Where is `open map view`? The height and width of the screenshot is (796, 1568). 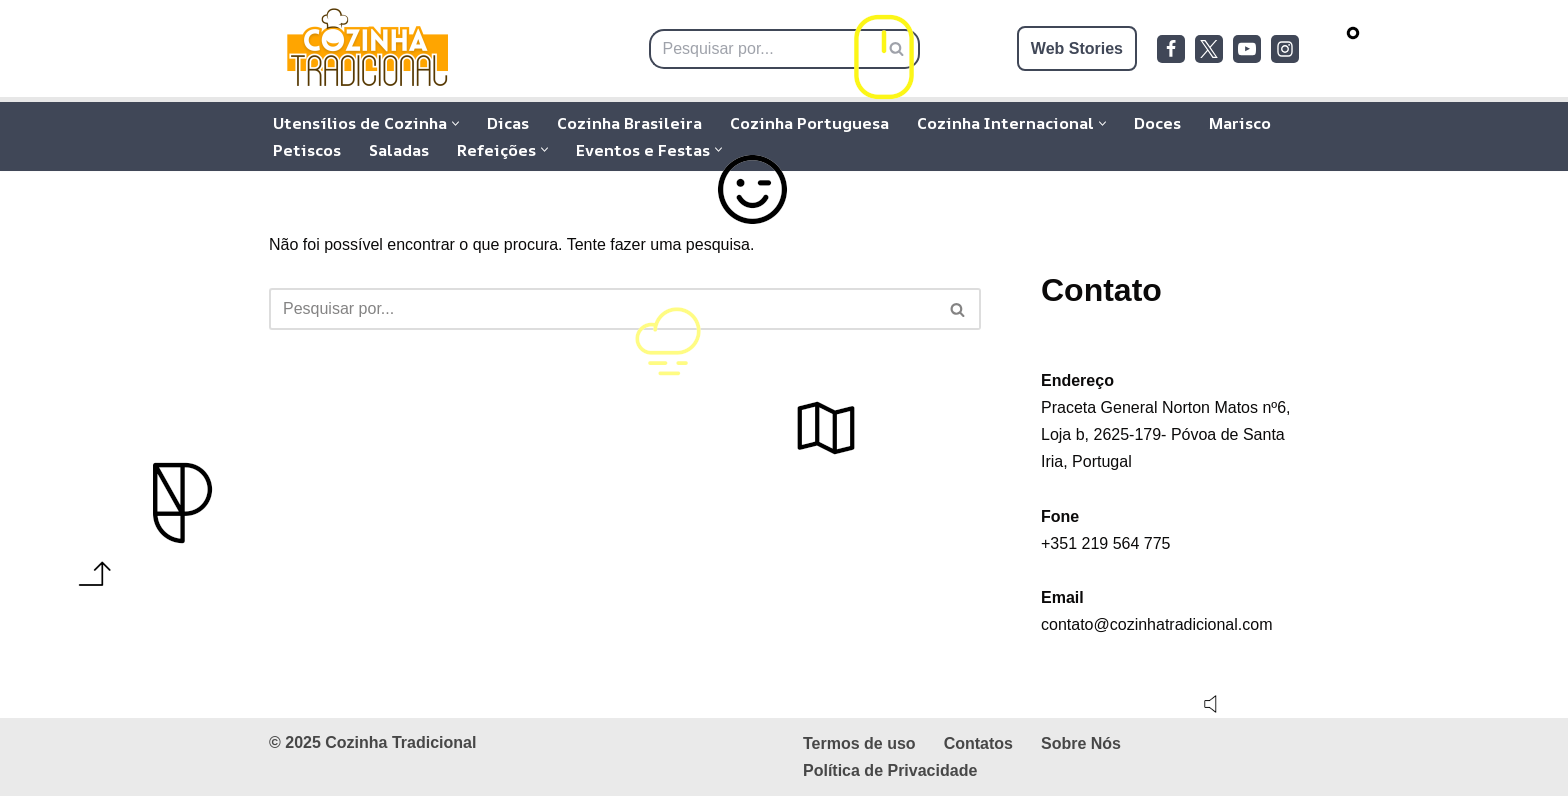
open map view is located at coordinates (826, 428).